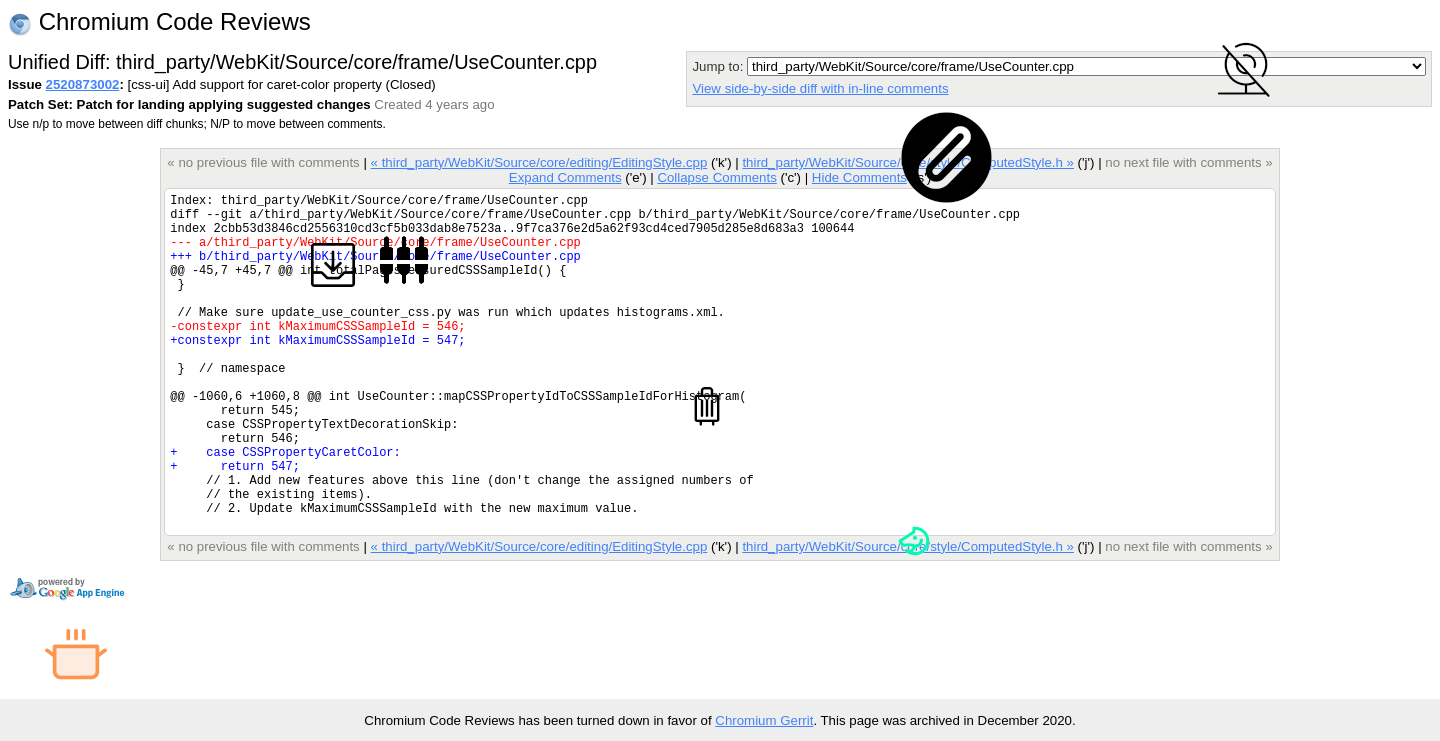 The width and height of the screenshot is (1440, 741). Describe the element at coordinates (707, 407) in the screenshot. I see `access travel or trip planning features` at that location.